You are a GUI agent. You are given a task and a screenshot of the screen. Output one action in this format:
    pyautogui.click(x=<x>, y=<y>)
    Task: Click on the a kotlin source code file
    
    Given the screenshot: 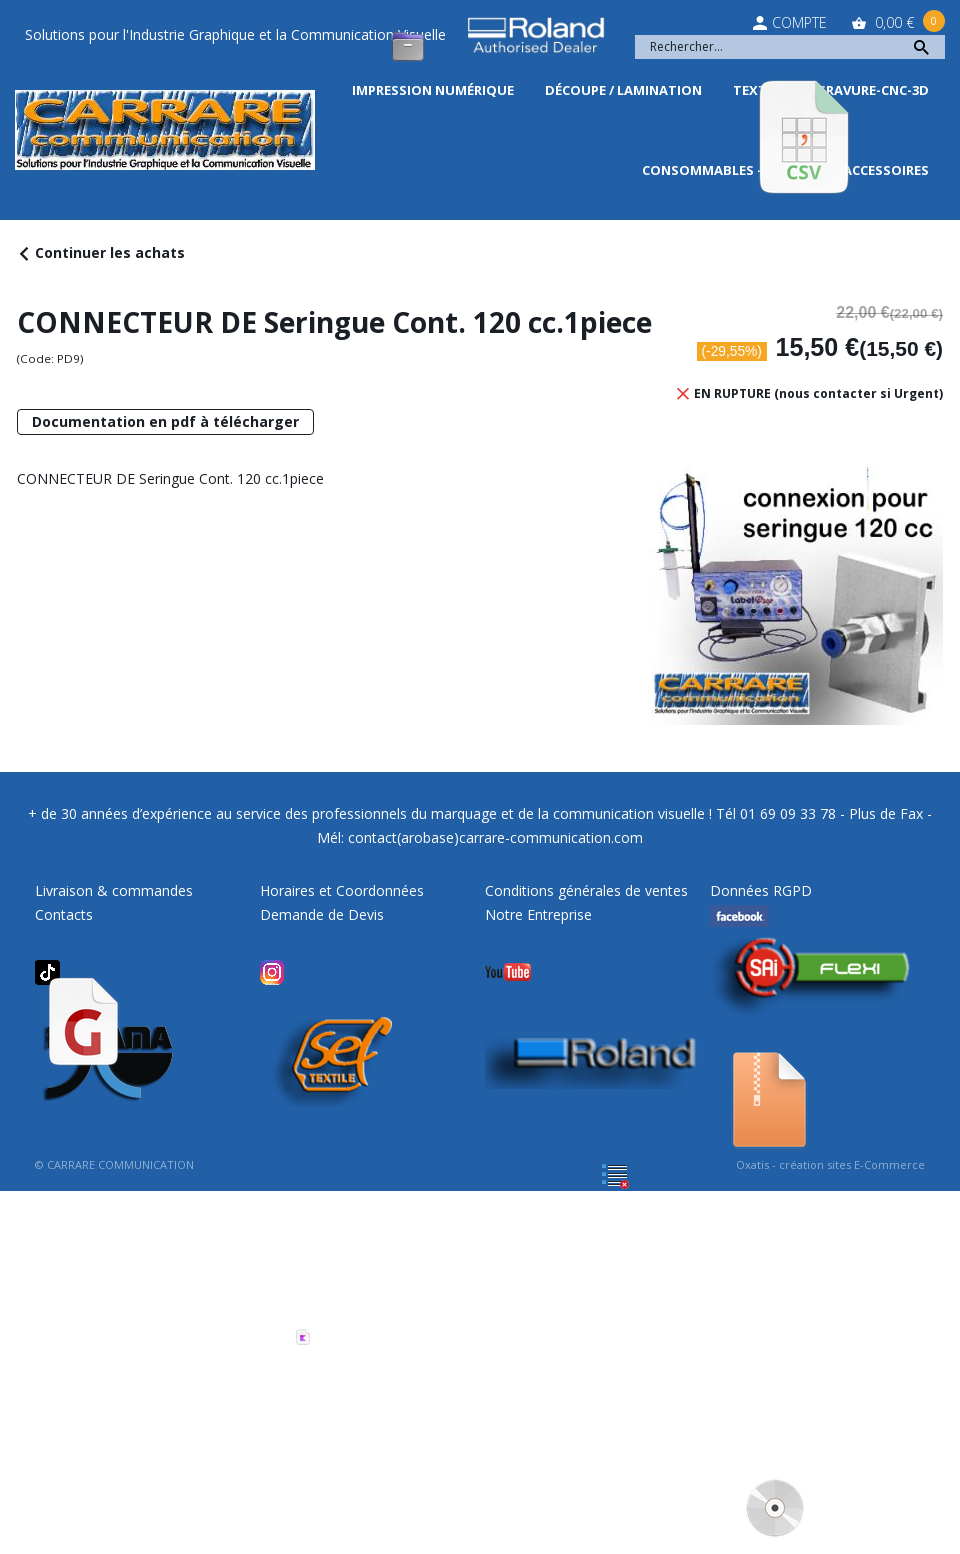 What is the action you would take?
    pyautogui.click(x=303, y=1337)
    